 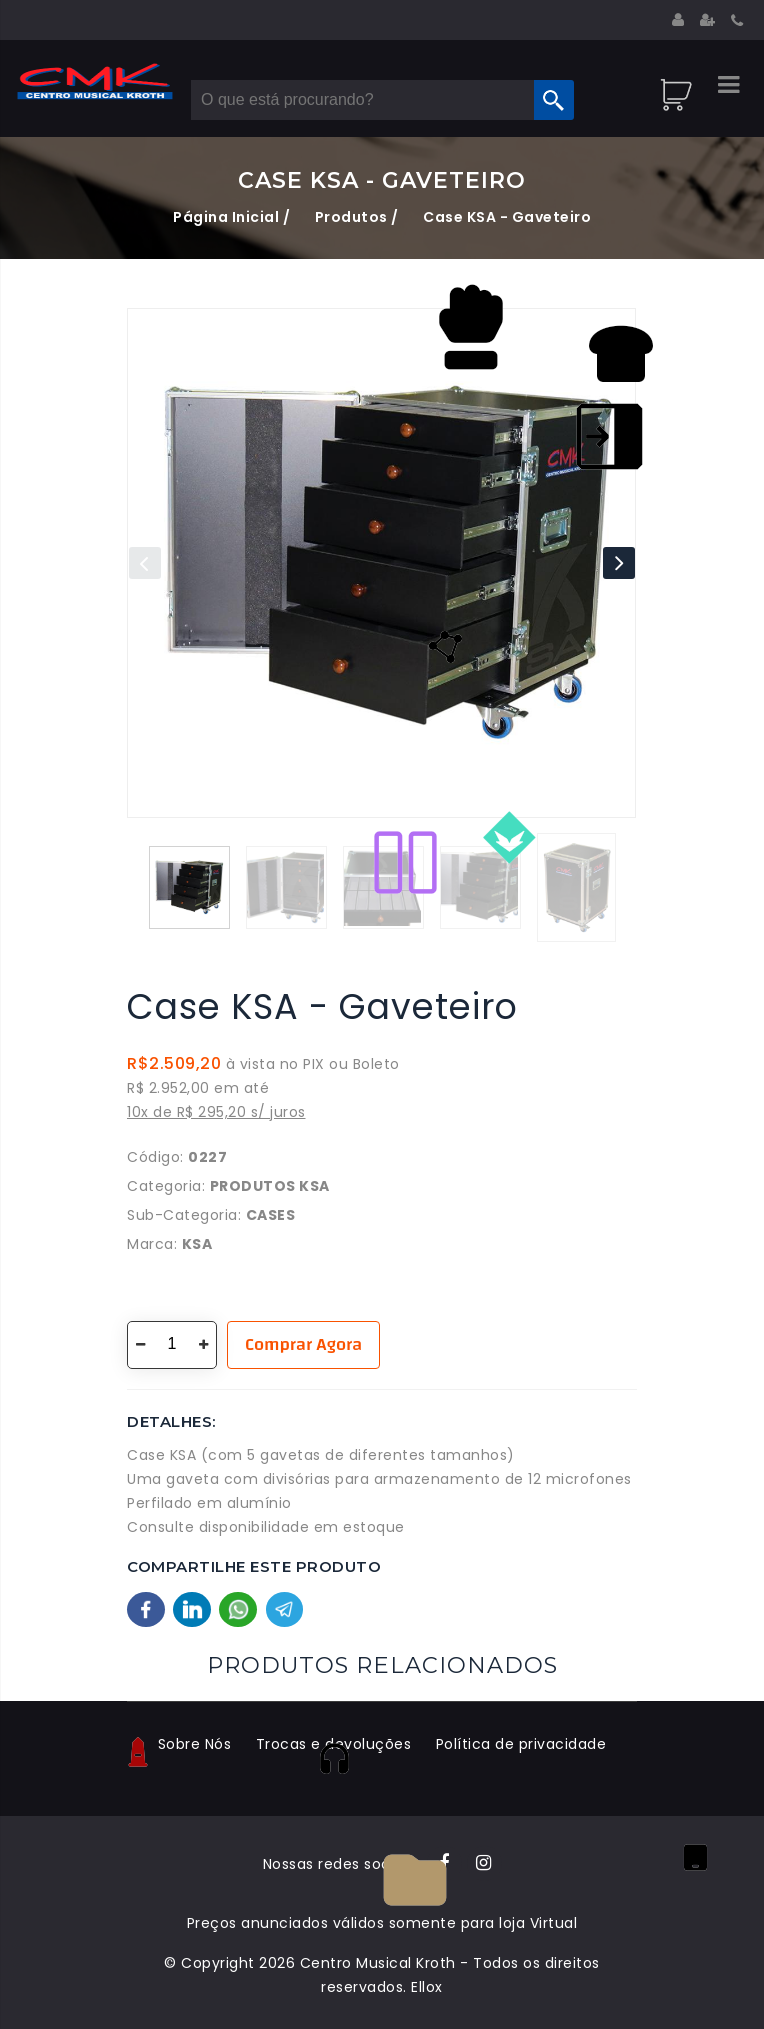 What do you see at coordinates (415, 1882) in the screenshot?
I see `access your files and documents` at bounding box center [415, 1882].